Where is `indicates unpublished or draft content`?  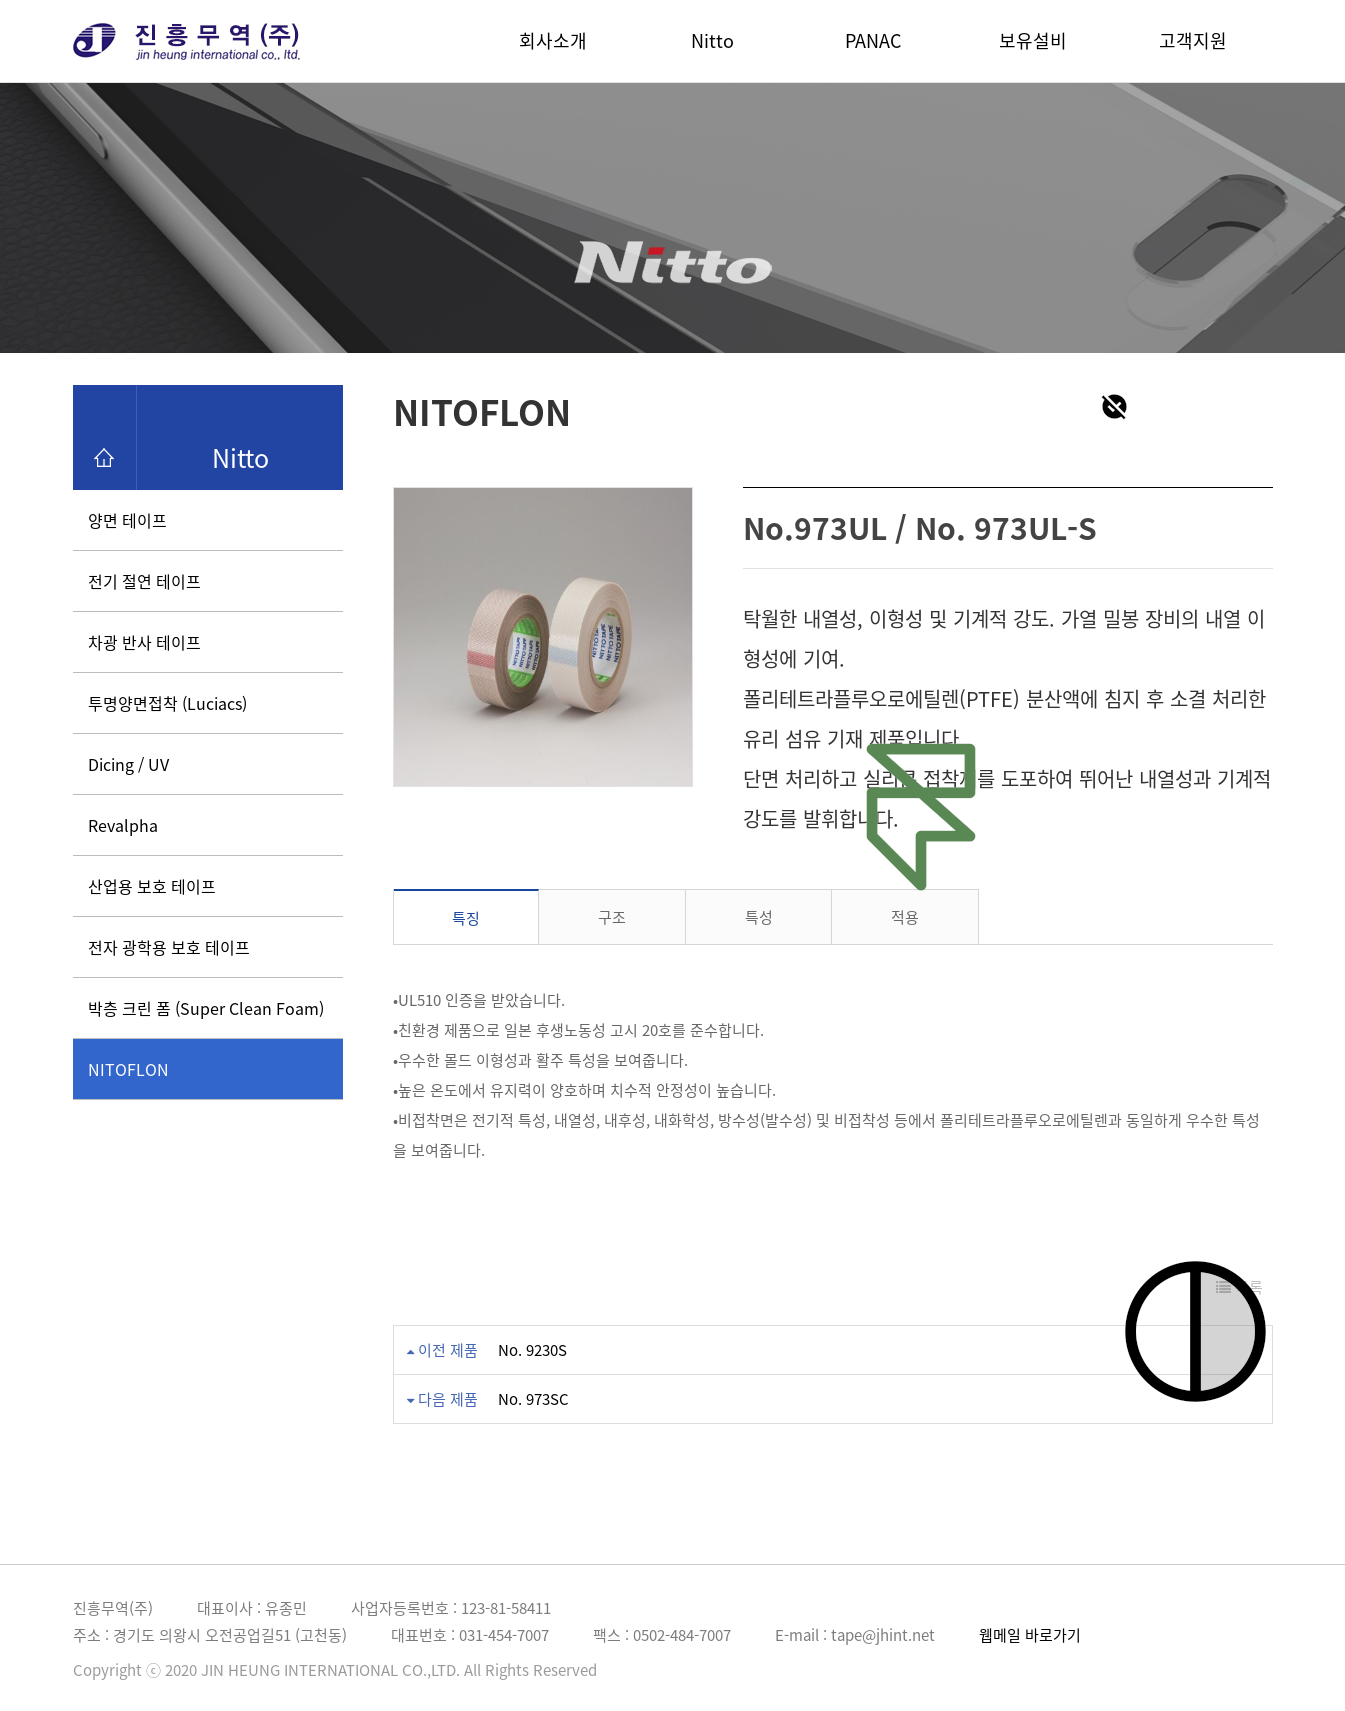
indicates unpublished or draft content is located at coordinates (1114, 406).